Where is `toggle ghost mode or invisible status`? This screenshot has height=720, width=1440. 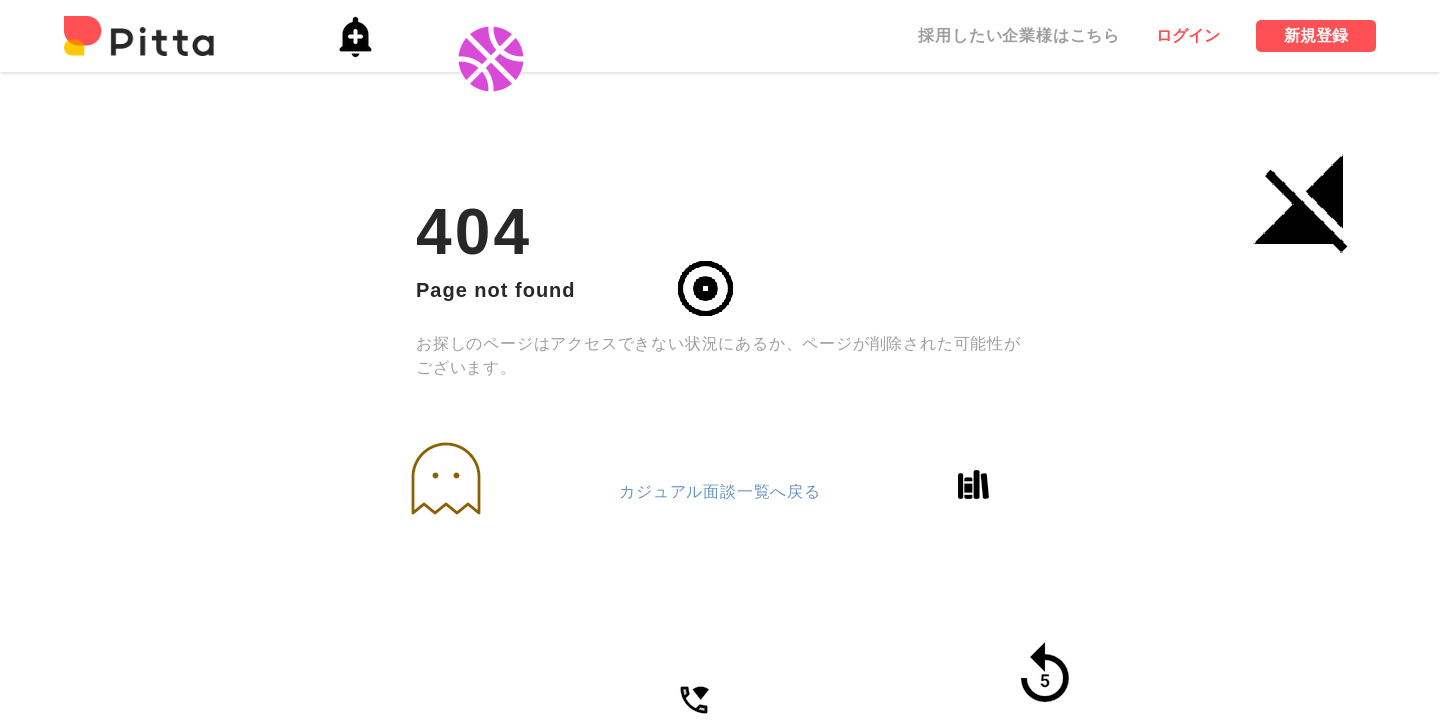 toggle ghost mode or invisible status is located at coordinates (446, 480).